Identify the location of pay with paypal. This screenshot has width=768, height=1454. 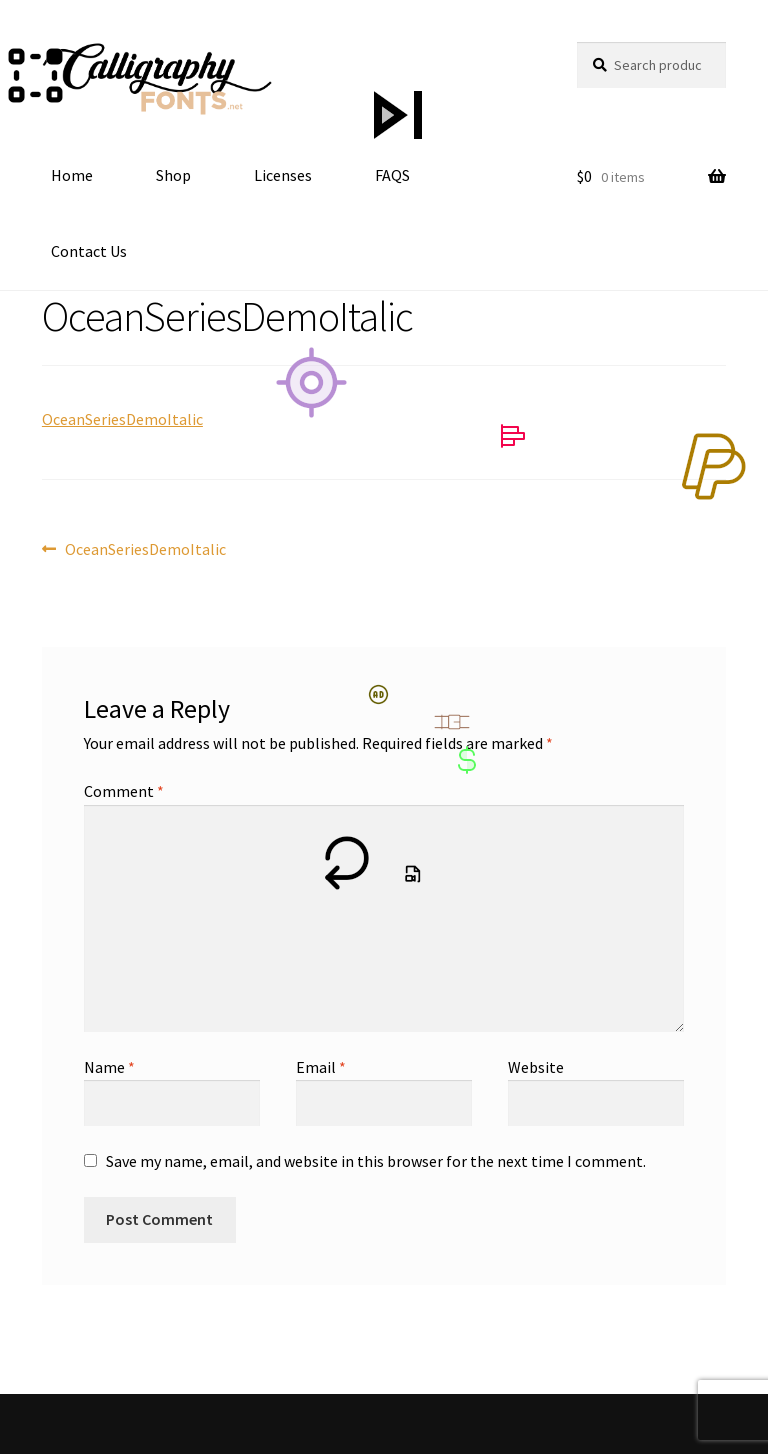
(712, 466).